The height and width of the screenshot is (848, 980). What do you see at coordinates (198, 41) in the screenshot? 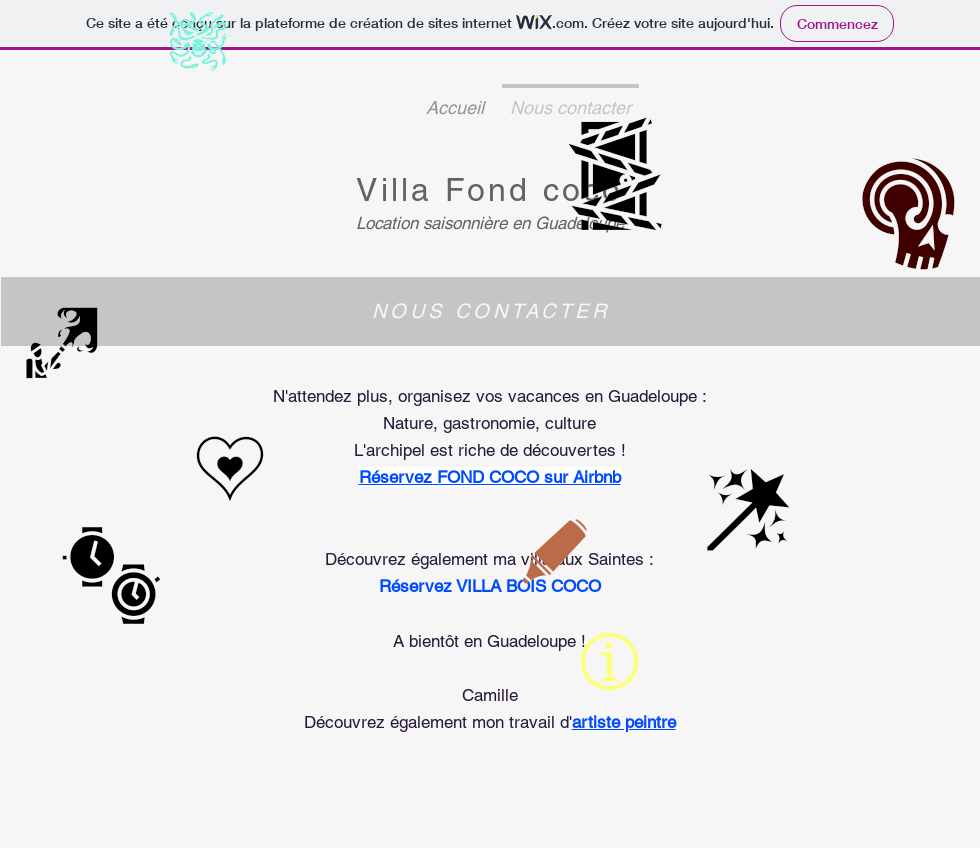
I see `select medusa character or monster type` at bounding box center [198, 41].